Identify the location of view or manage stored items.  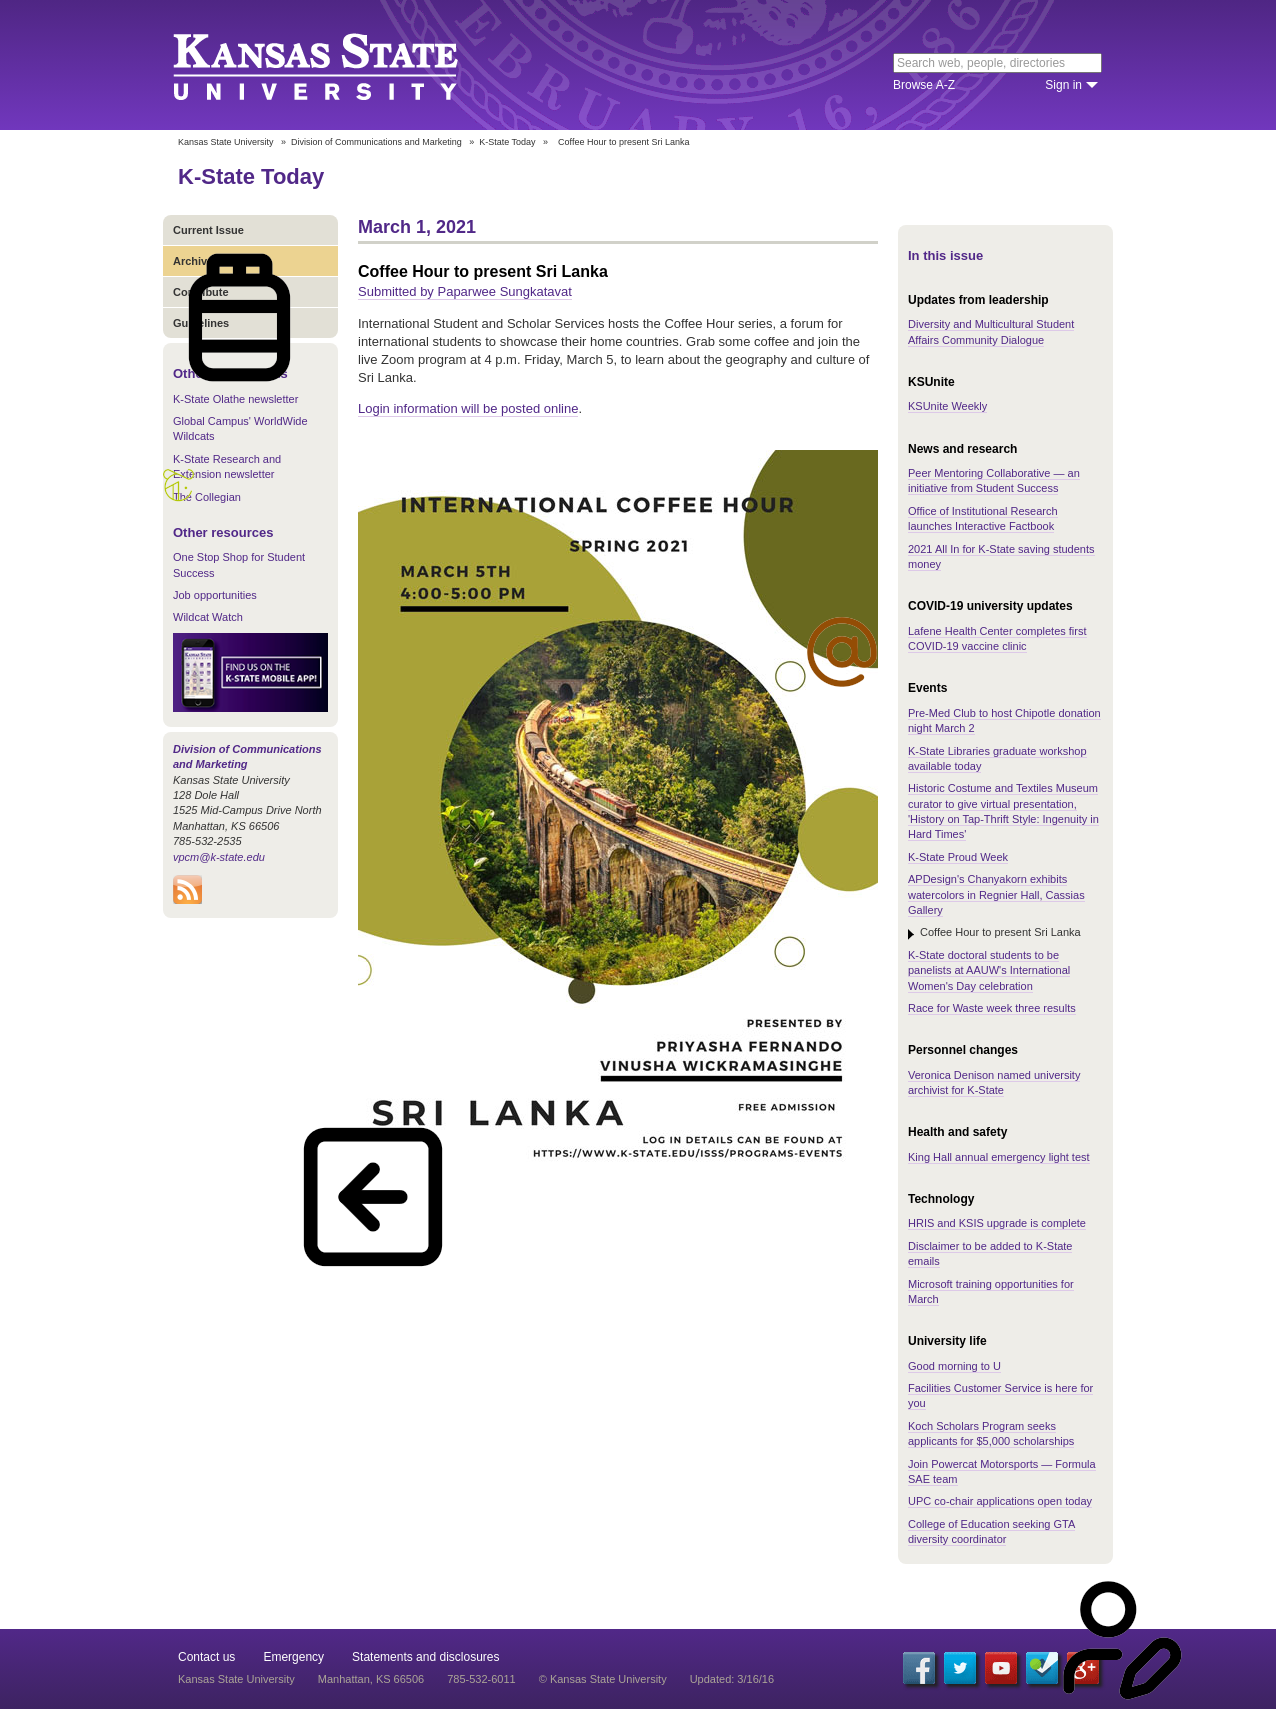
(239, 317).